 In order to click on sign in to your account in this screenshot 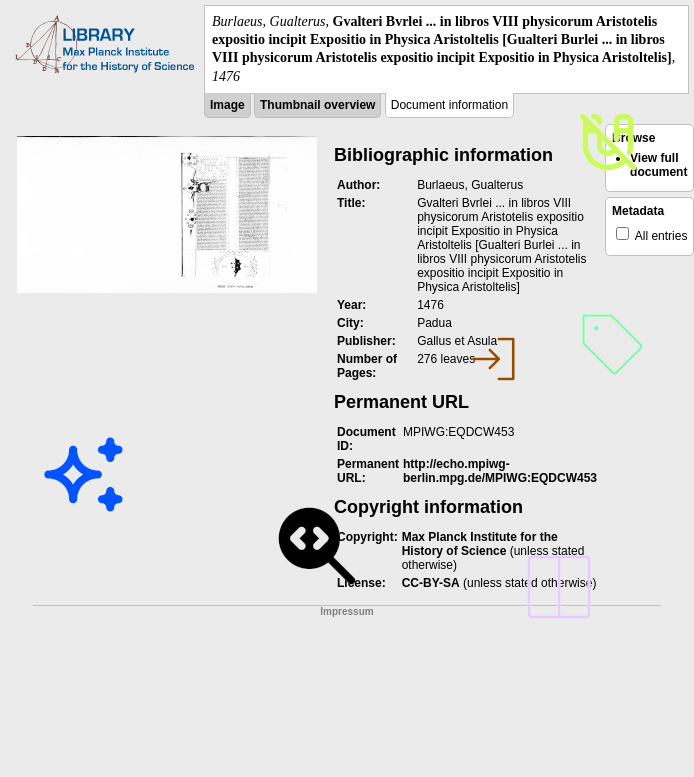, I will do `click(497, 359)`.